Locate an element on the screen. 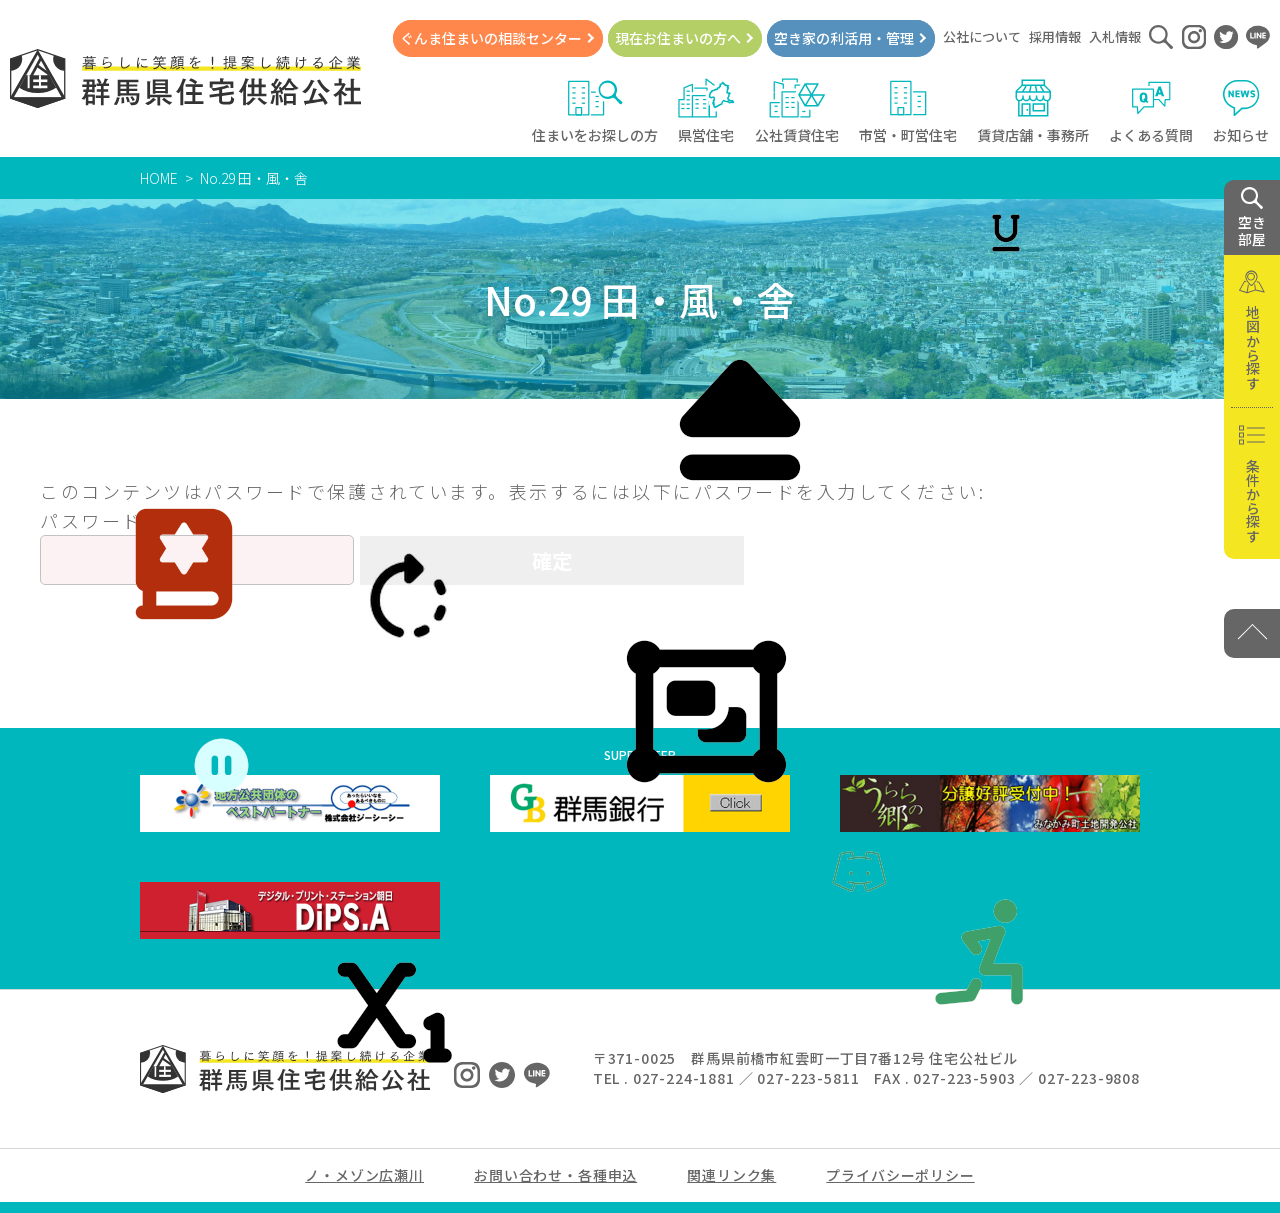  apply underline formatting to selected text is located at coordinates (1006, 233).